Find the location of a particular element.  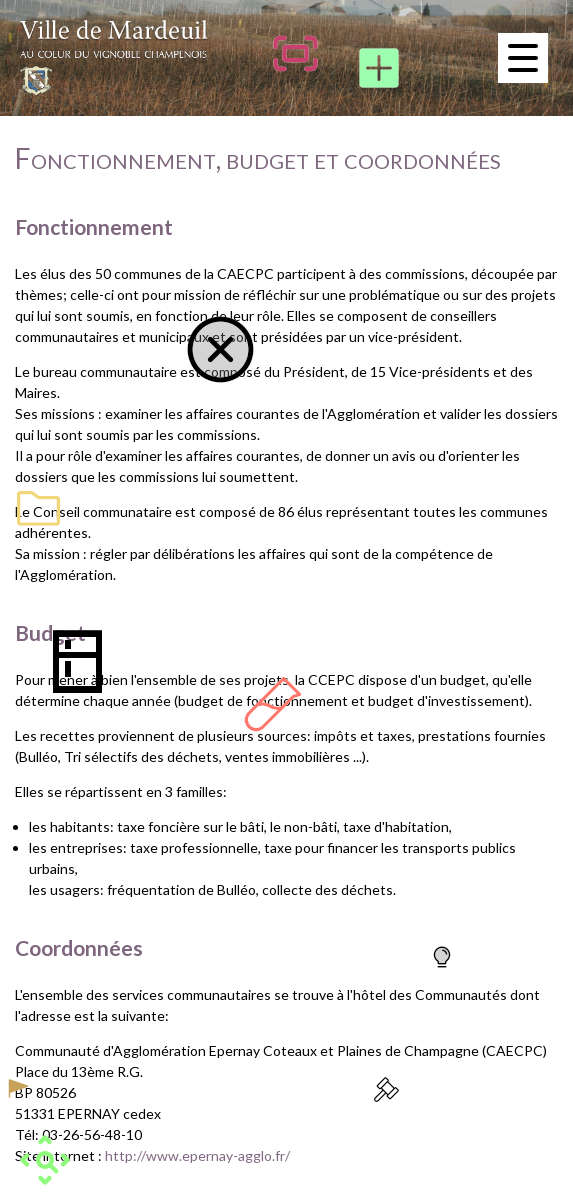

access tips or helpful suggestions is located at coordinates (442, 957).